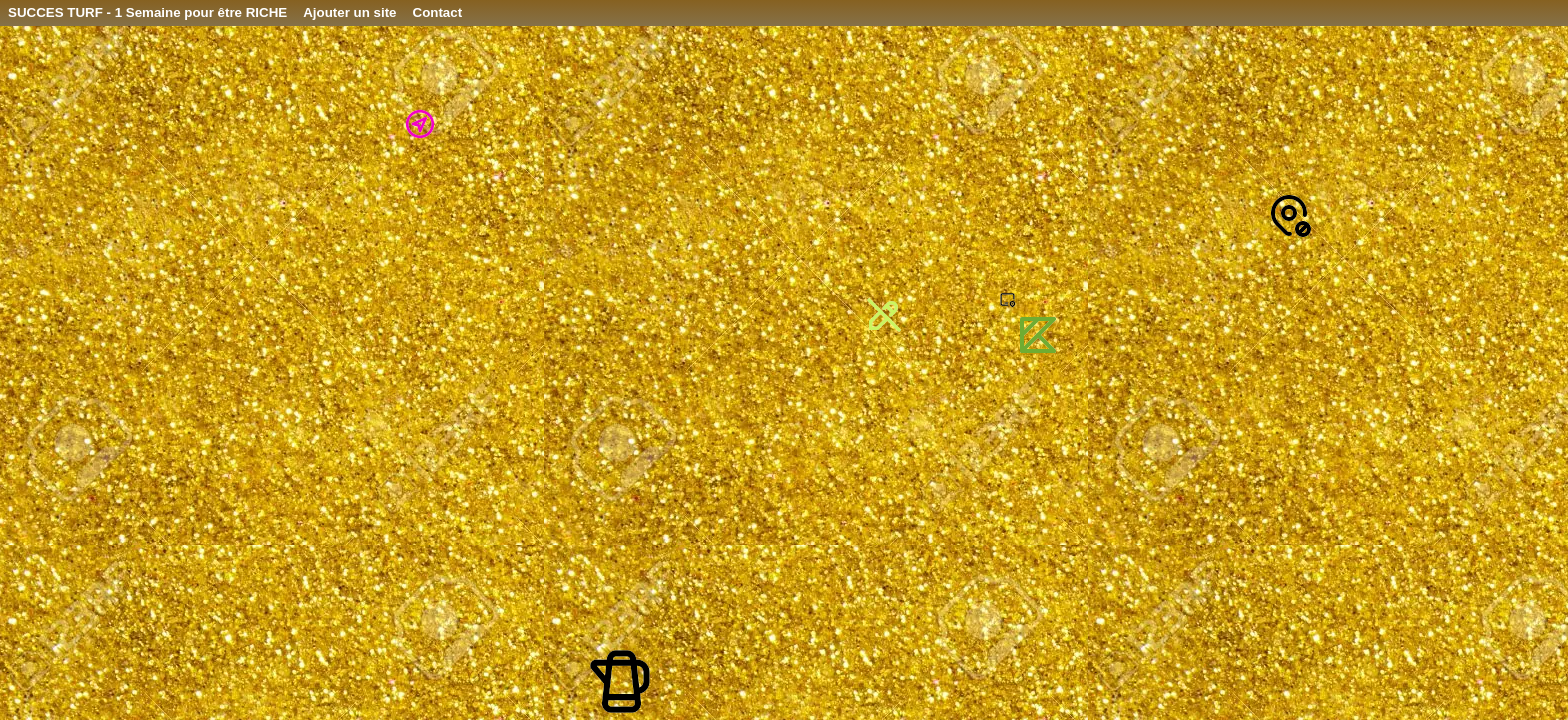  I want to click on access tea or hot beverage settings, so click(621, 681).